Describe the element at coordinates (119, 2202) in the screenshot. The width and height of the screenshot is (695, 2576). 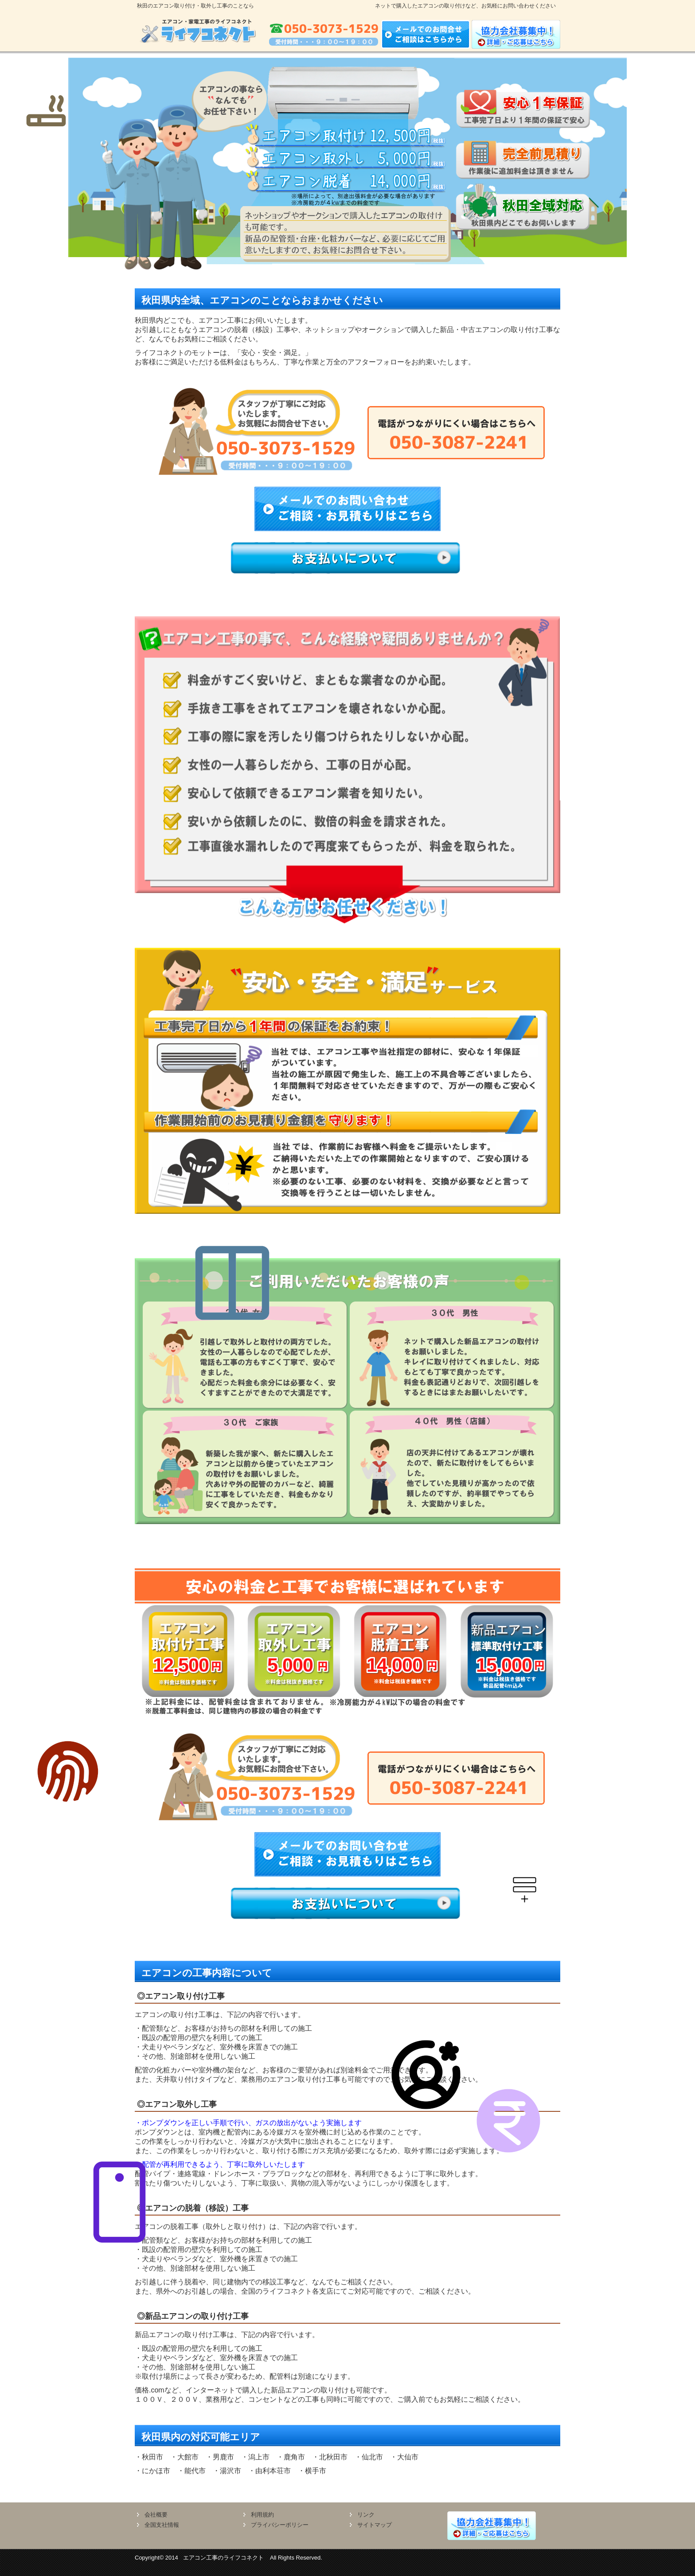
I see `access device camera settings` at that location.